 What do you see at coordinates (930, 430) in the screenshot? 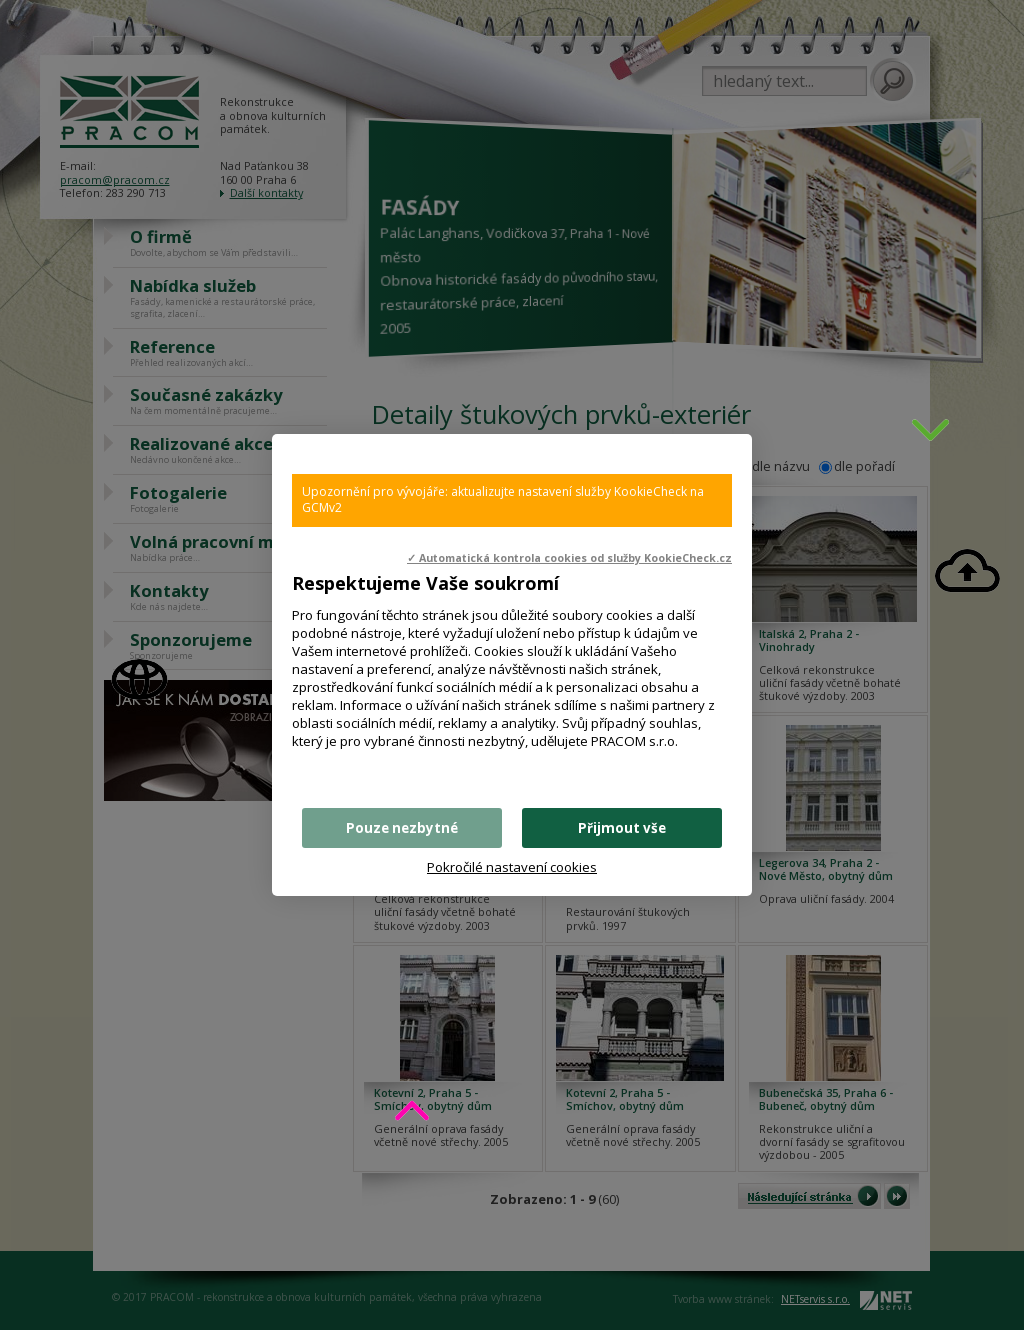
I see `expand a dropdown menu or collapsible section` at bounding box center [930, 430].